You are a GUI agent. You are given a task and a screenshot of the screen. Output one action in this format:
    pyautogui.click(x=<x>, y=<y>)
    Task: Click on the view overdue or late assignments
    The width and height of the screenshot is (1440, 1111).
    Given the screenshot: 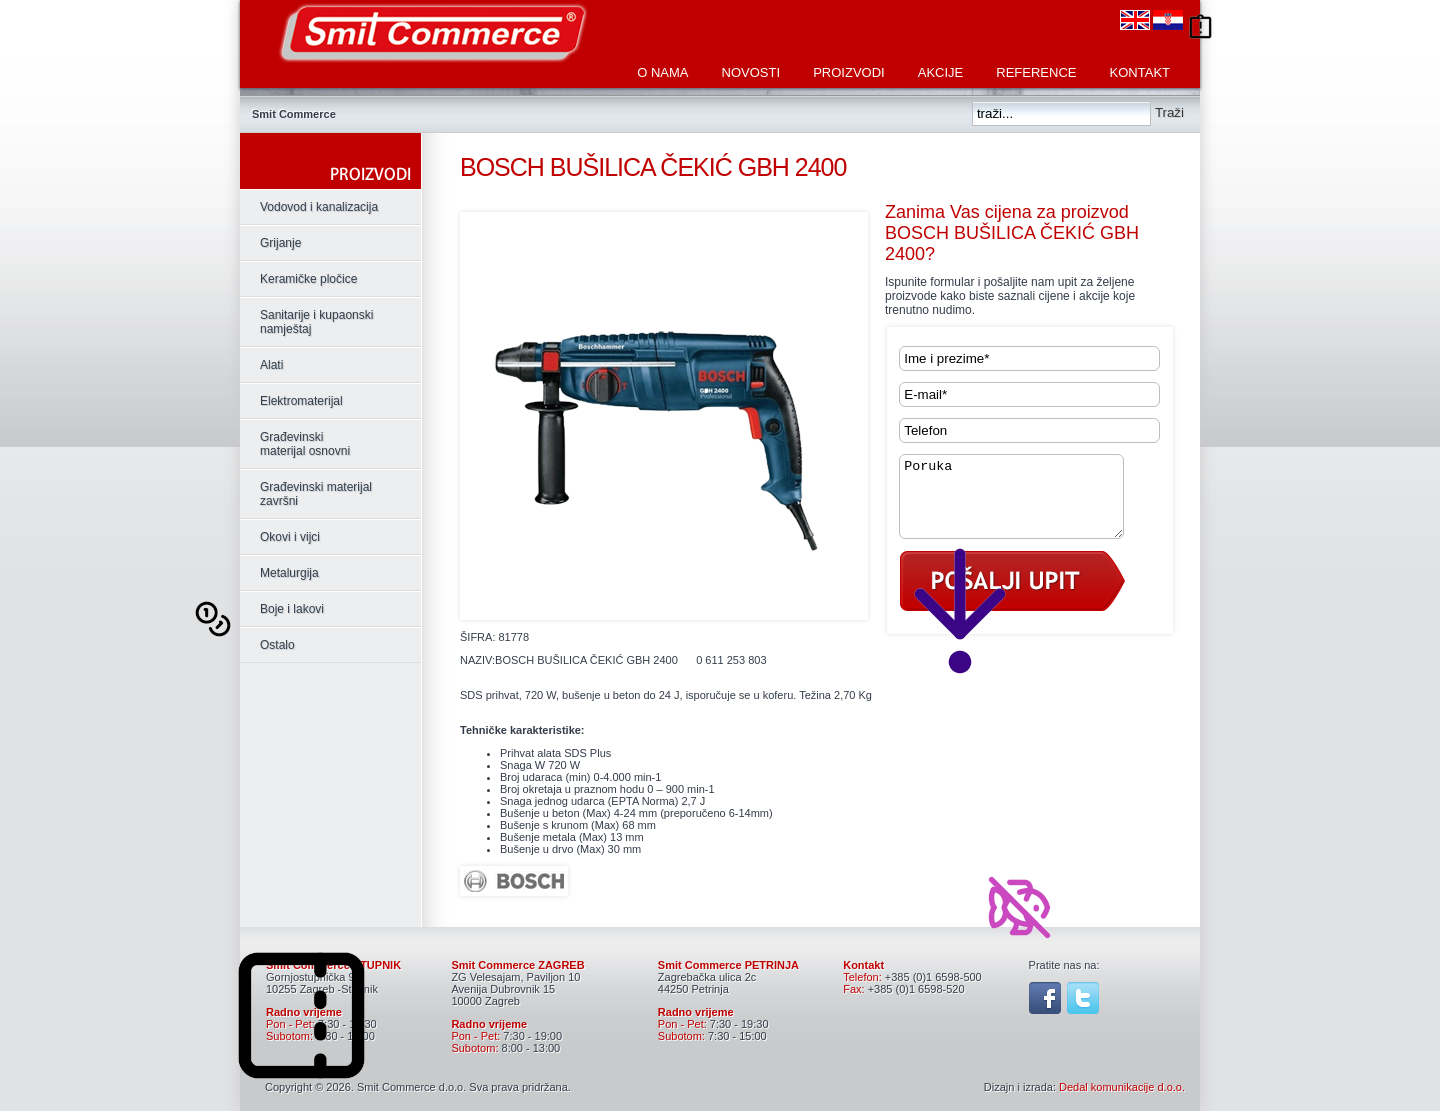 What is the action you would take?
    pyautogui.click(x=1200, y=27)
    